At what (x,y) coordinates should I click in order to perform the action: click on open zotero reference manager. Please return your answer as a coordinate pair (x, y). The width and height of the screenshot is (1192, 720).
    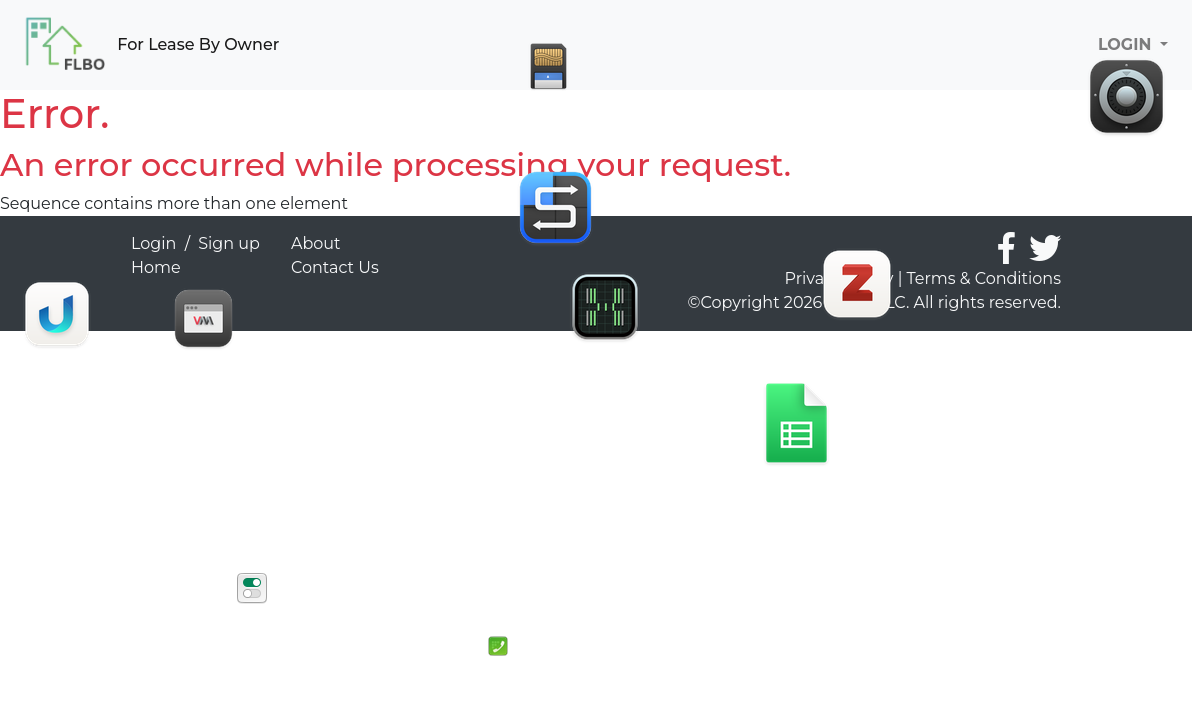
    Looking at the image, I should click on (857, 284).